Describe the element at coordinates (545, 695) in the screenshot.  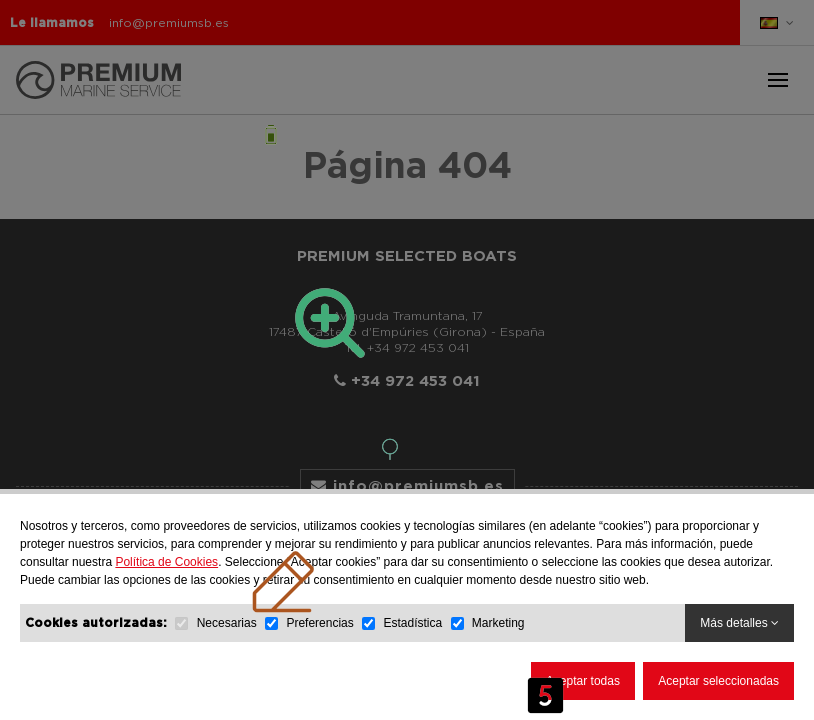
I see `indicates step 5 in a numbered sequence` at that location.